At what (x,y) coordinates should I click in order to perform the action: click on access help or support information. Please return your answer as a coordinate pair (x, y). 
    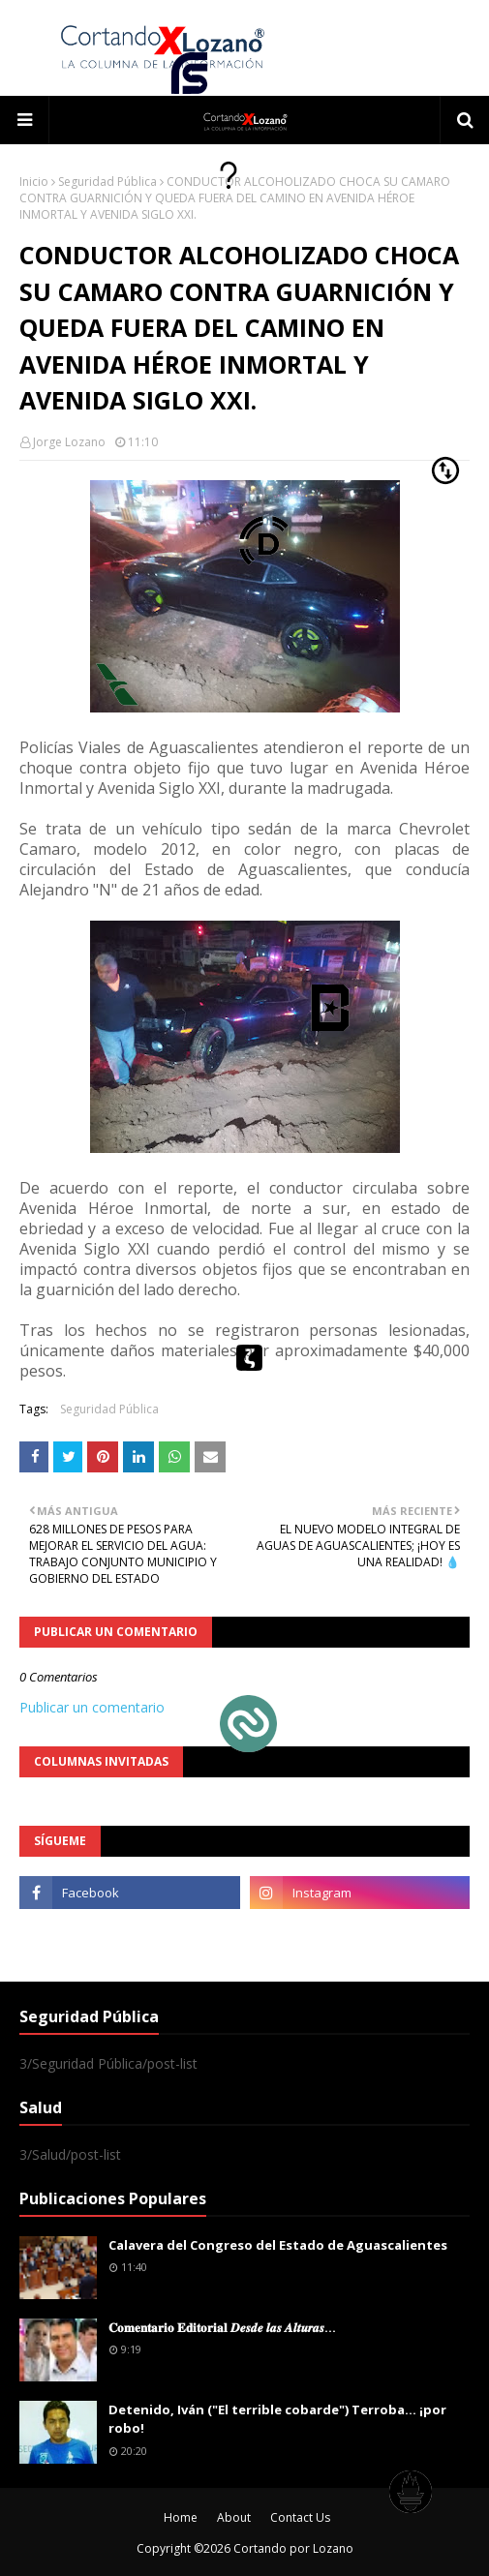
    Looking at the image, I should click on (229, 175).